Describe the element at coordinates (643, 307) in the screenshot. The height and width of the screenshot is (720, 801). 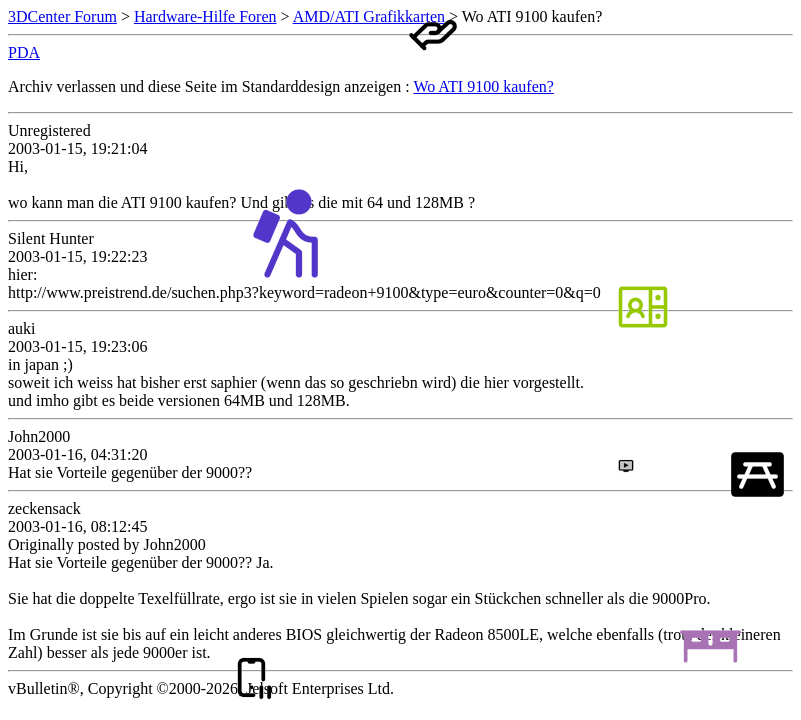
I see `start or join a video conference` at that location.